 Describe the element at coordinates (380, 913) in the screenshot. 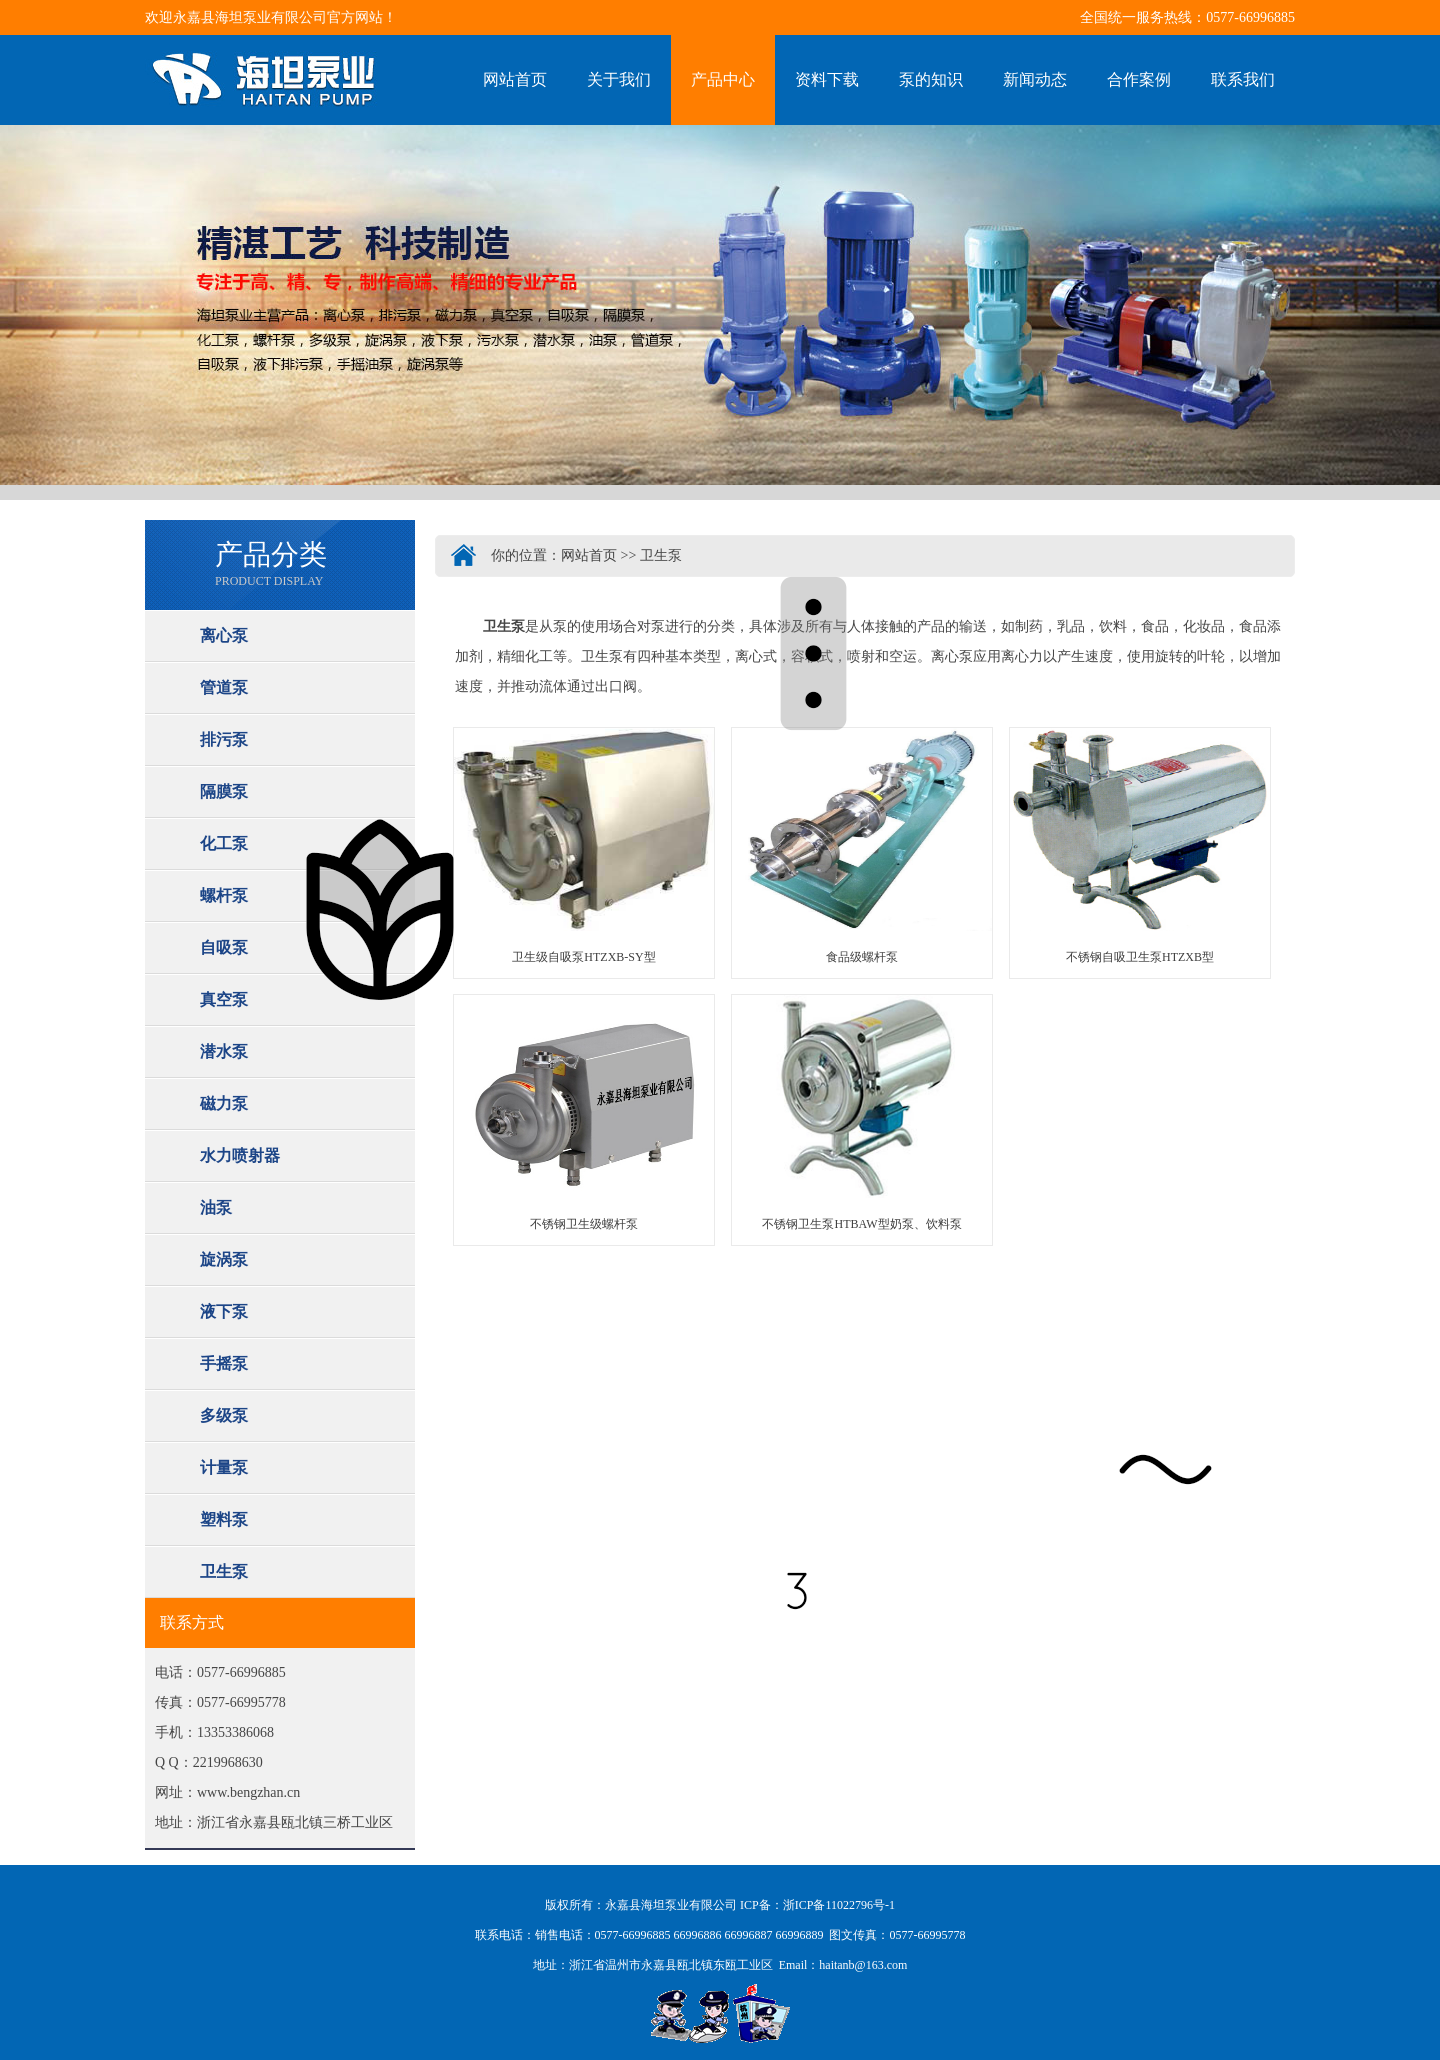

I see `indicates grain or wheat-based ingredients` at that location.